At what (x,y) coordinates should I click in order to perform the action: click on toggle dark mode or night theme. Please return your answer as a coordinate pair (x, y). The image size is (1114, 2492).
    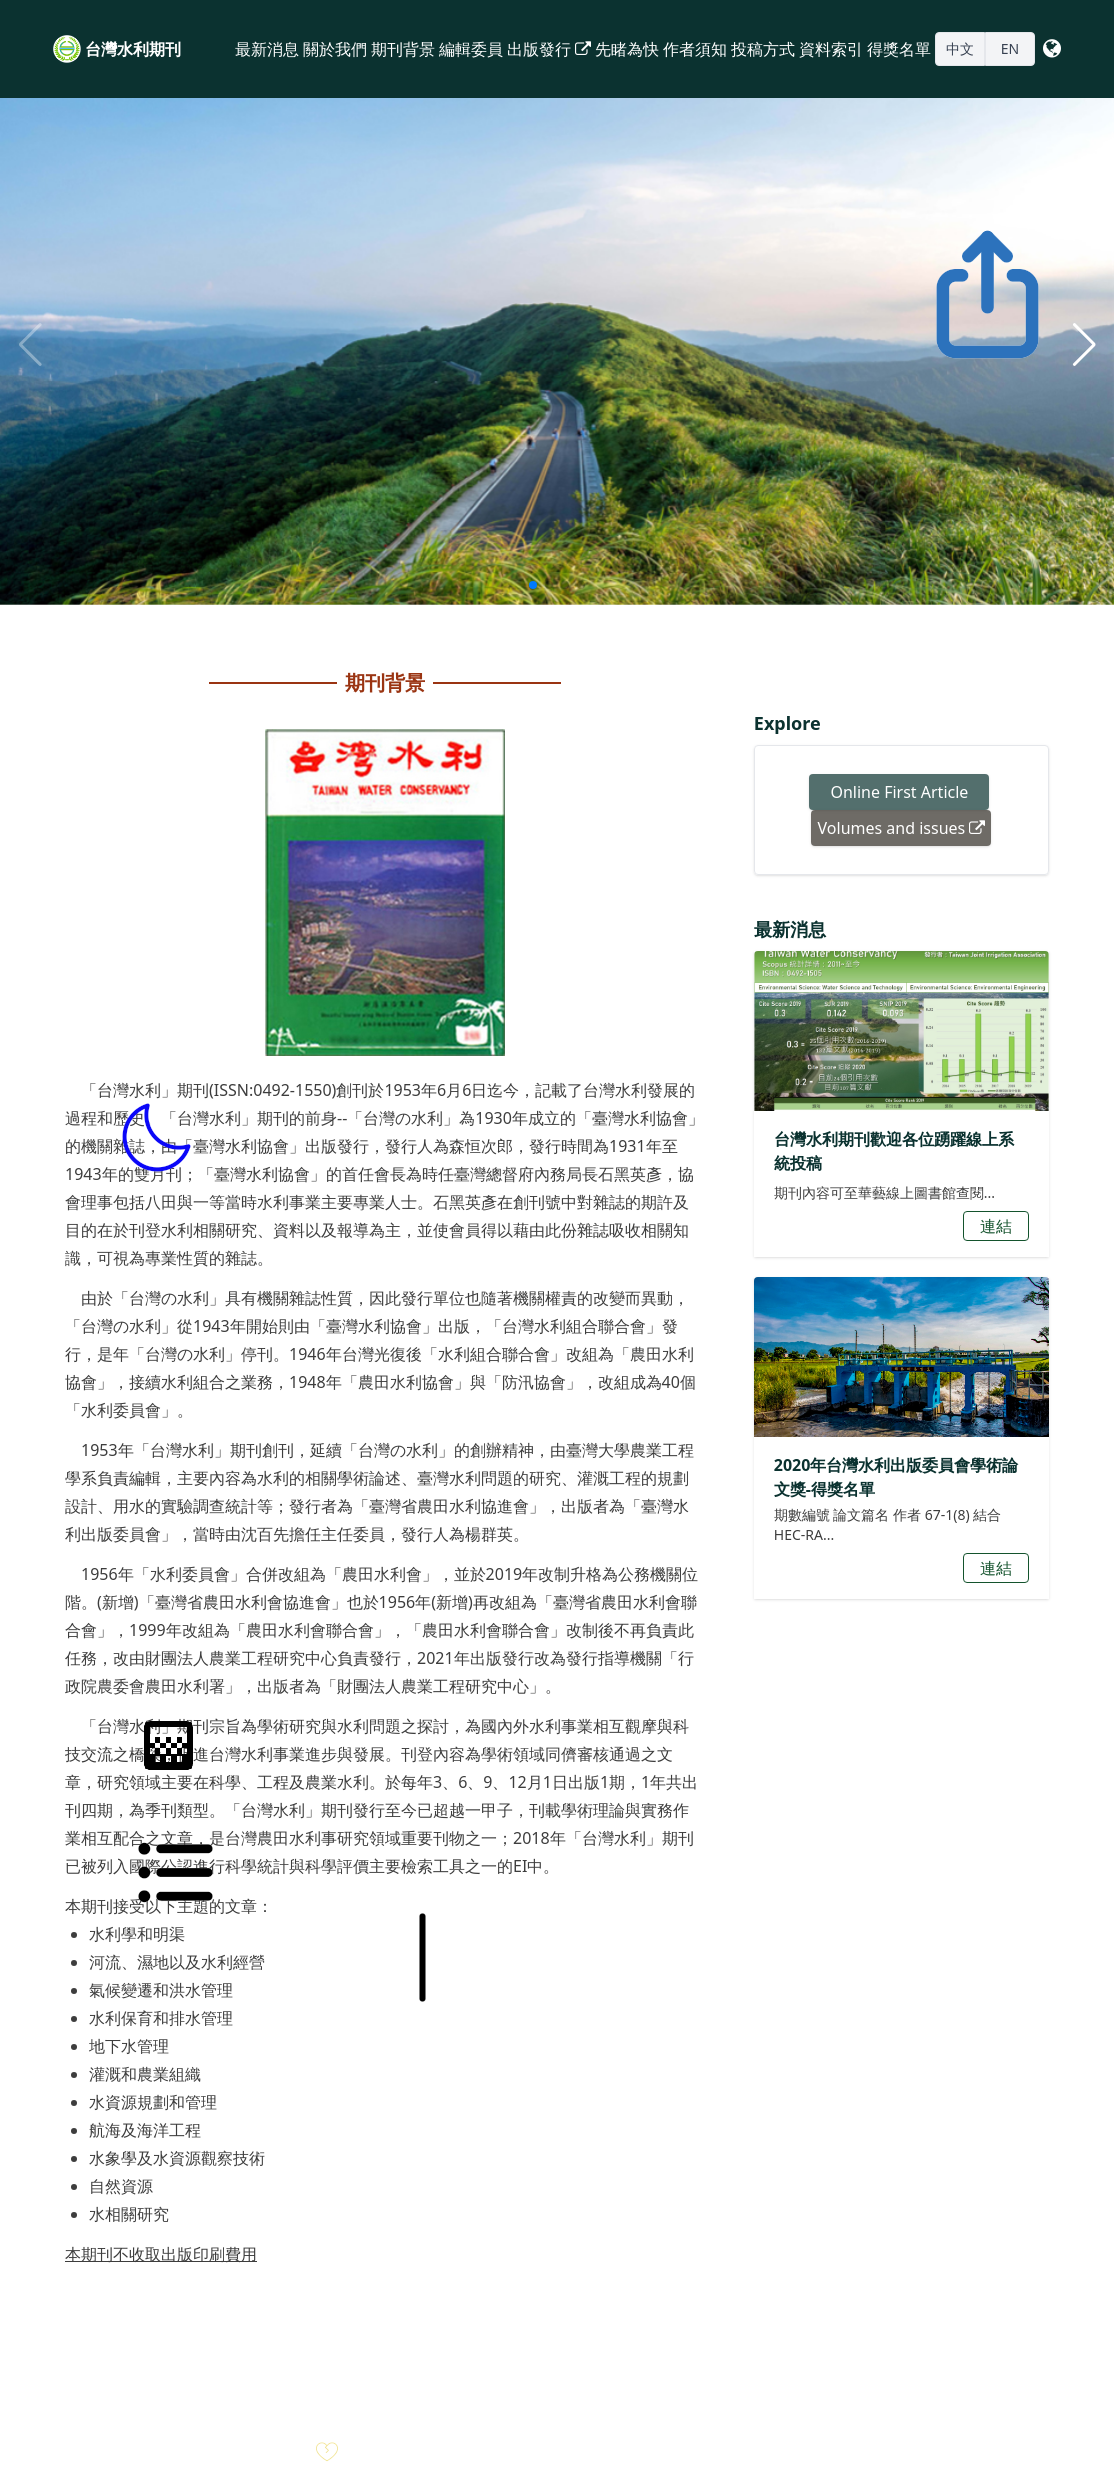
    Looking at the image, I should click on (154, 1139).